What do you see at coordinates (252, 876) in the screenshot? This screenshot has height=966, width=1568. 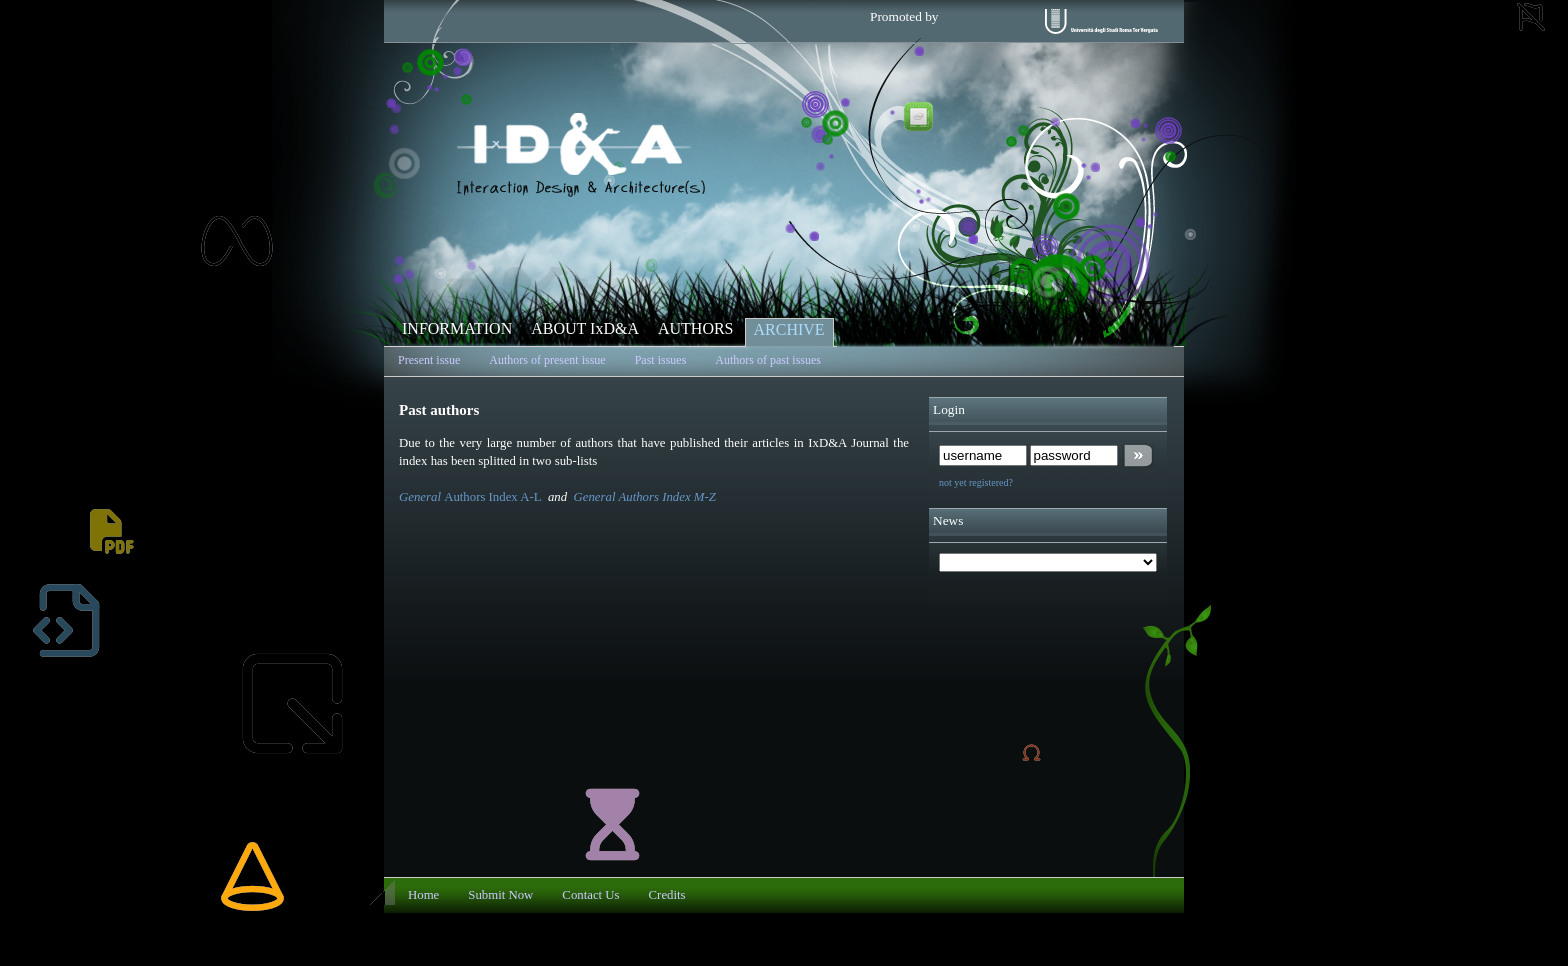 I see `represents a 3D cone shape or geometric object` at bounding box center [252, 876].